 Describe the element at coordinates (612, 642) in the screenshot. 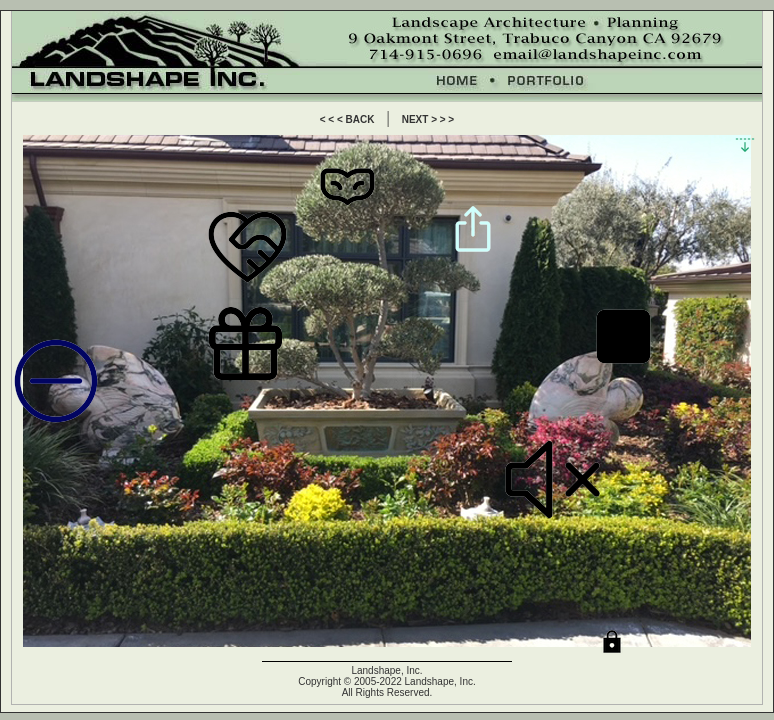

I see `lock or secure this item` at that location.